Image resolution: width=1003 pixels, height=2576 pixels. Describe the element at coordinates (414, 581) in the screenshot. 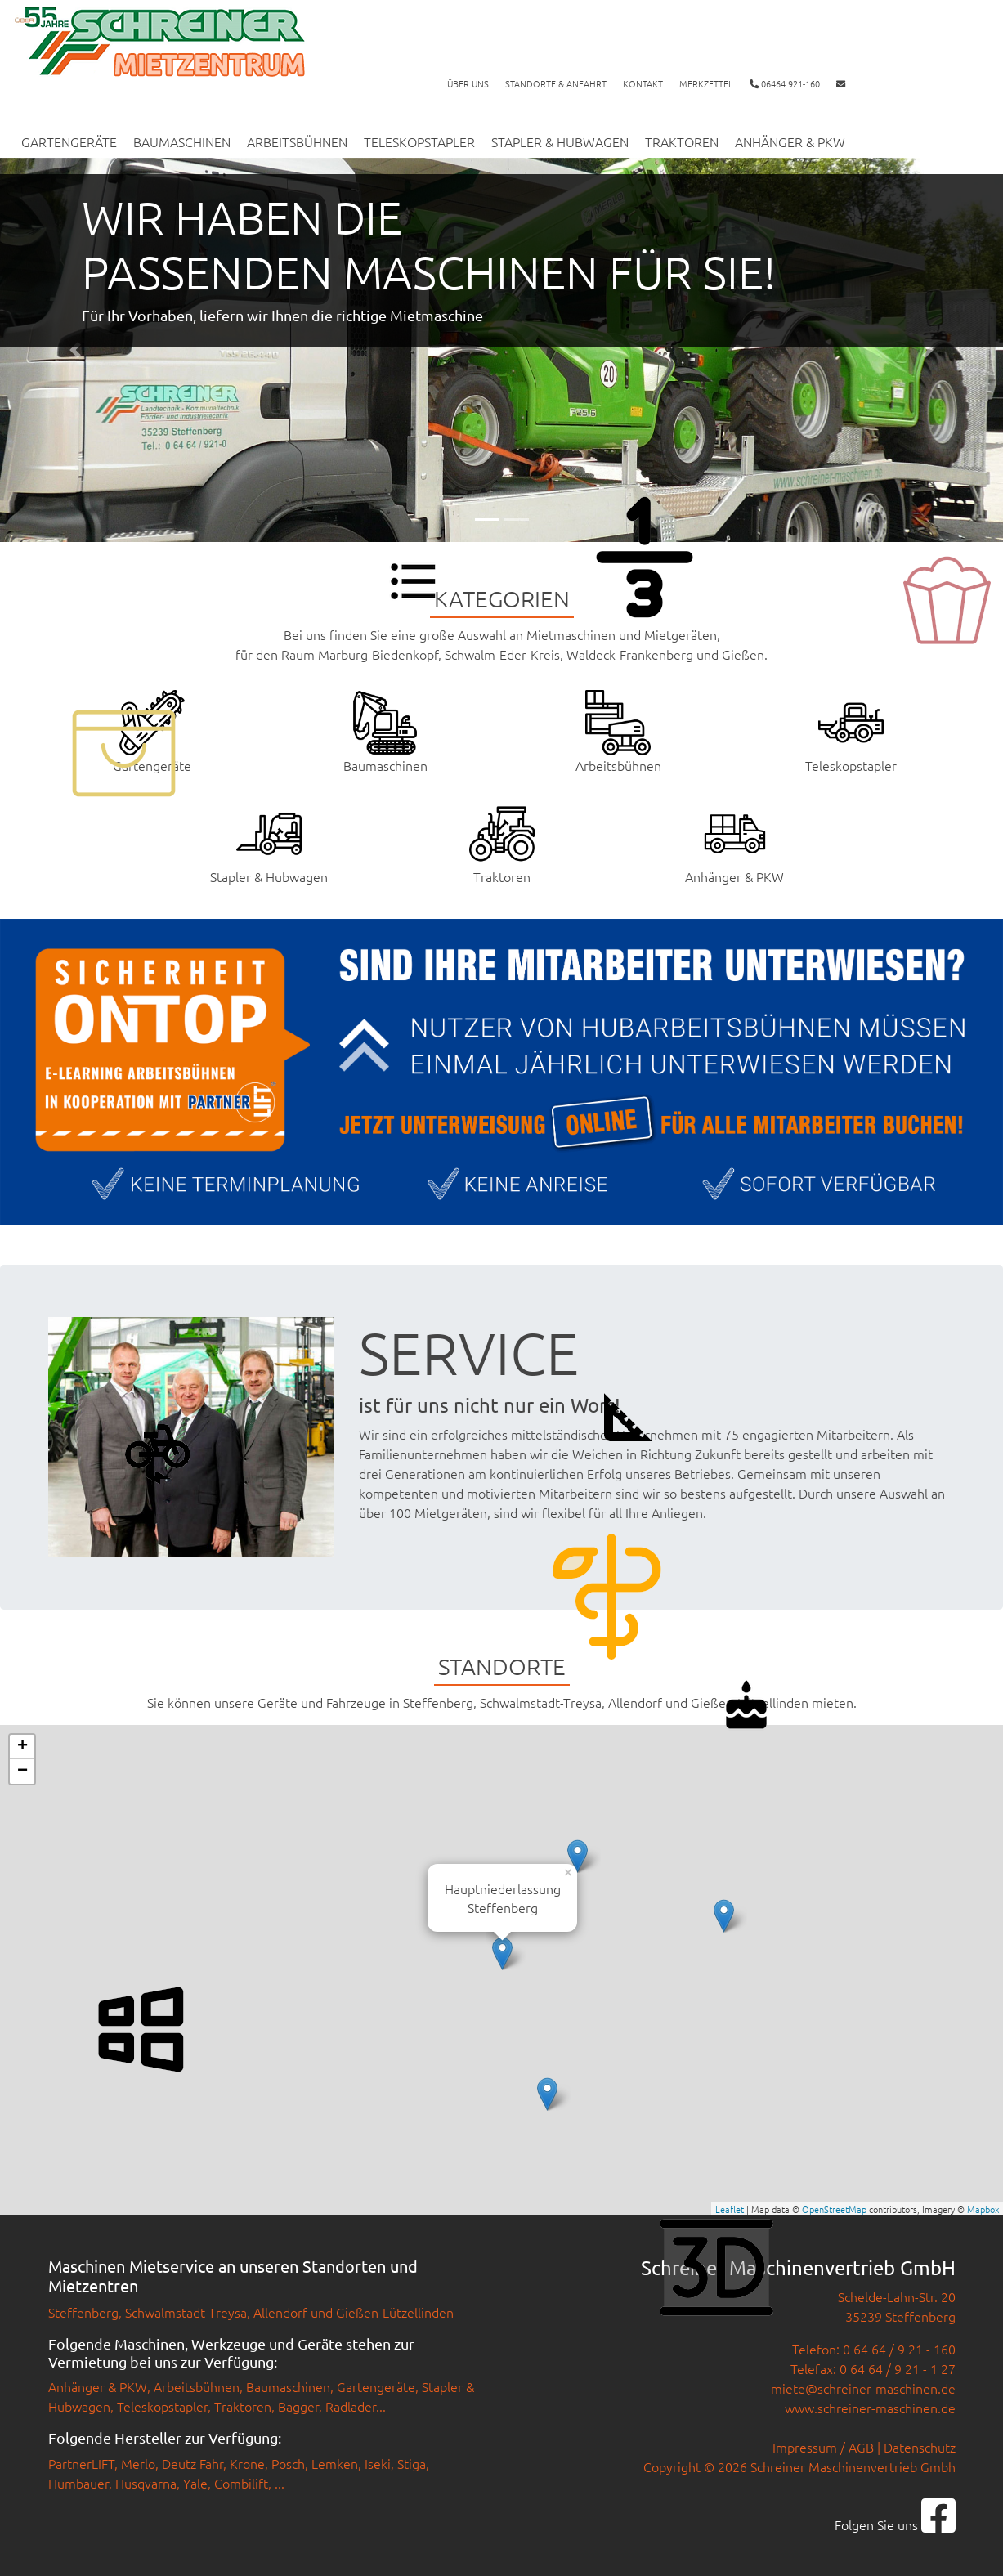

I see `switch to list view` at that location.